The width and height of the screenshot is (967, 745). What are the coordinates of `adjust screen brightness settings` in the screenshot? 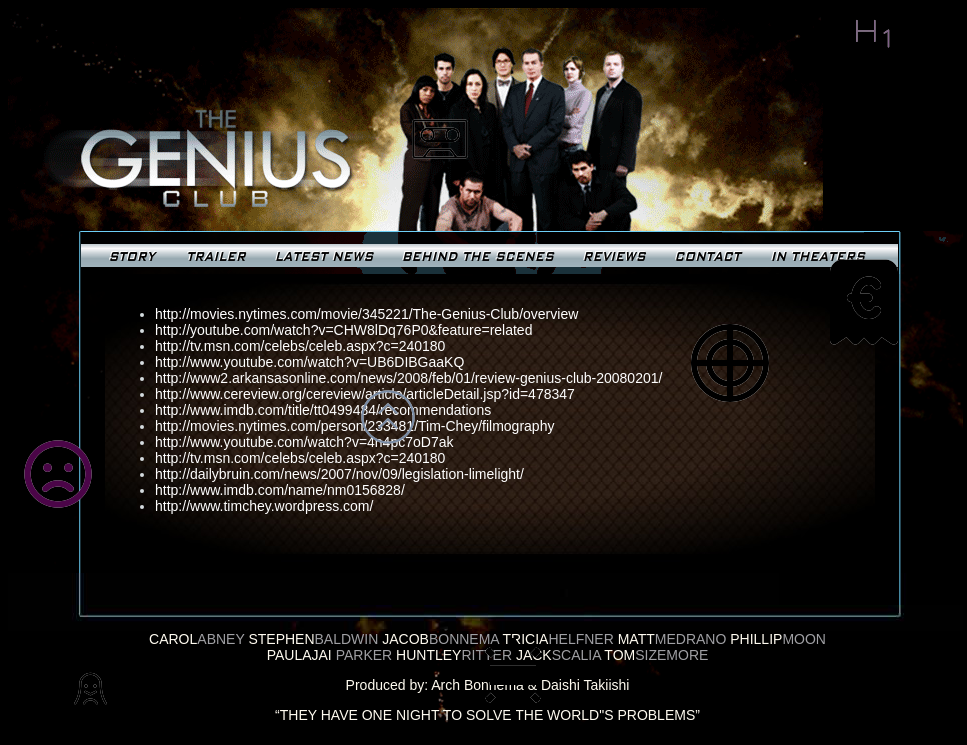 It's located at (513, 675).